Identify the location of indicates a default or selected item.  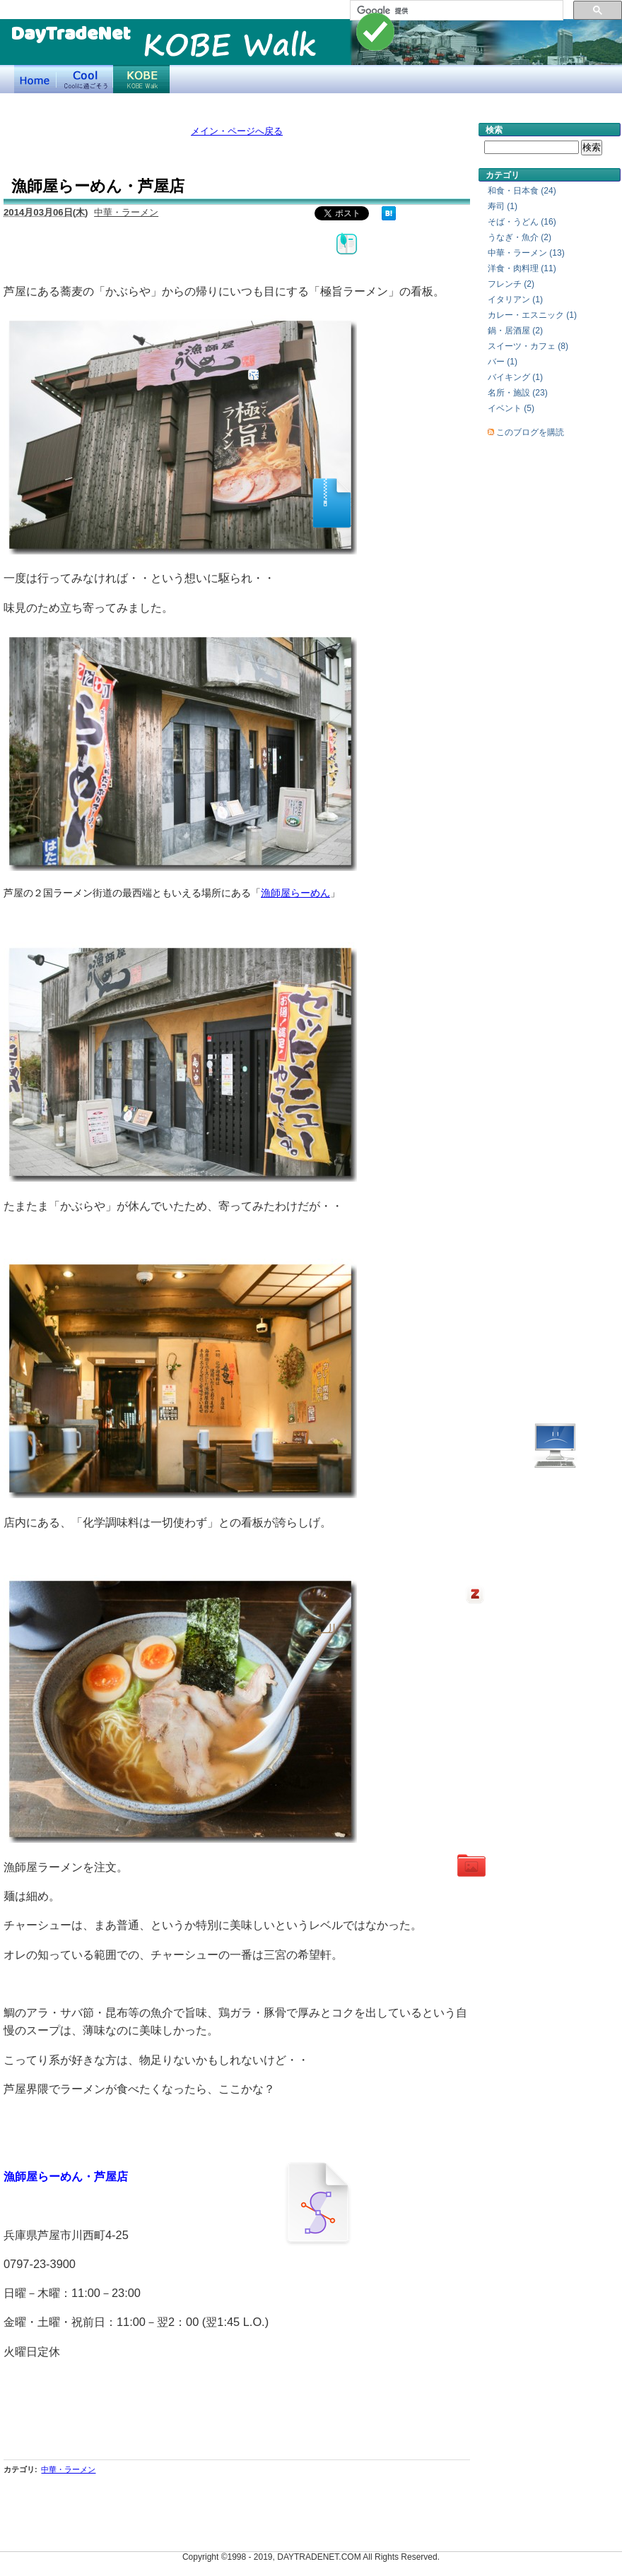
(375, 32).